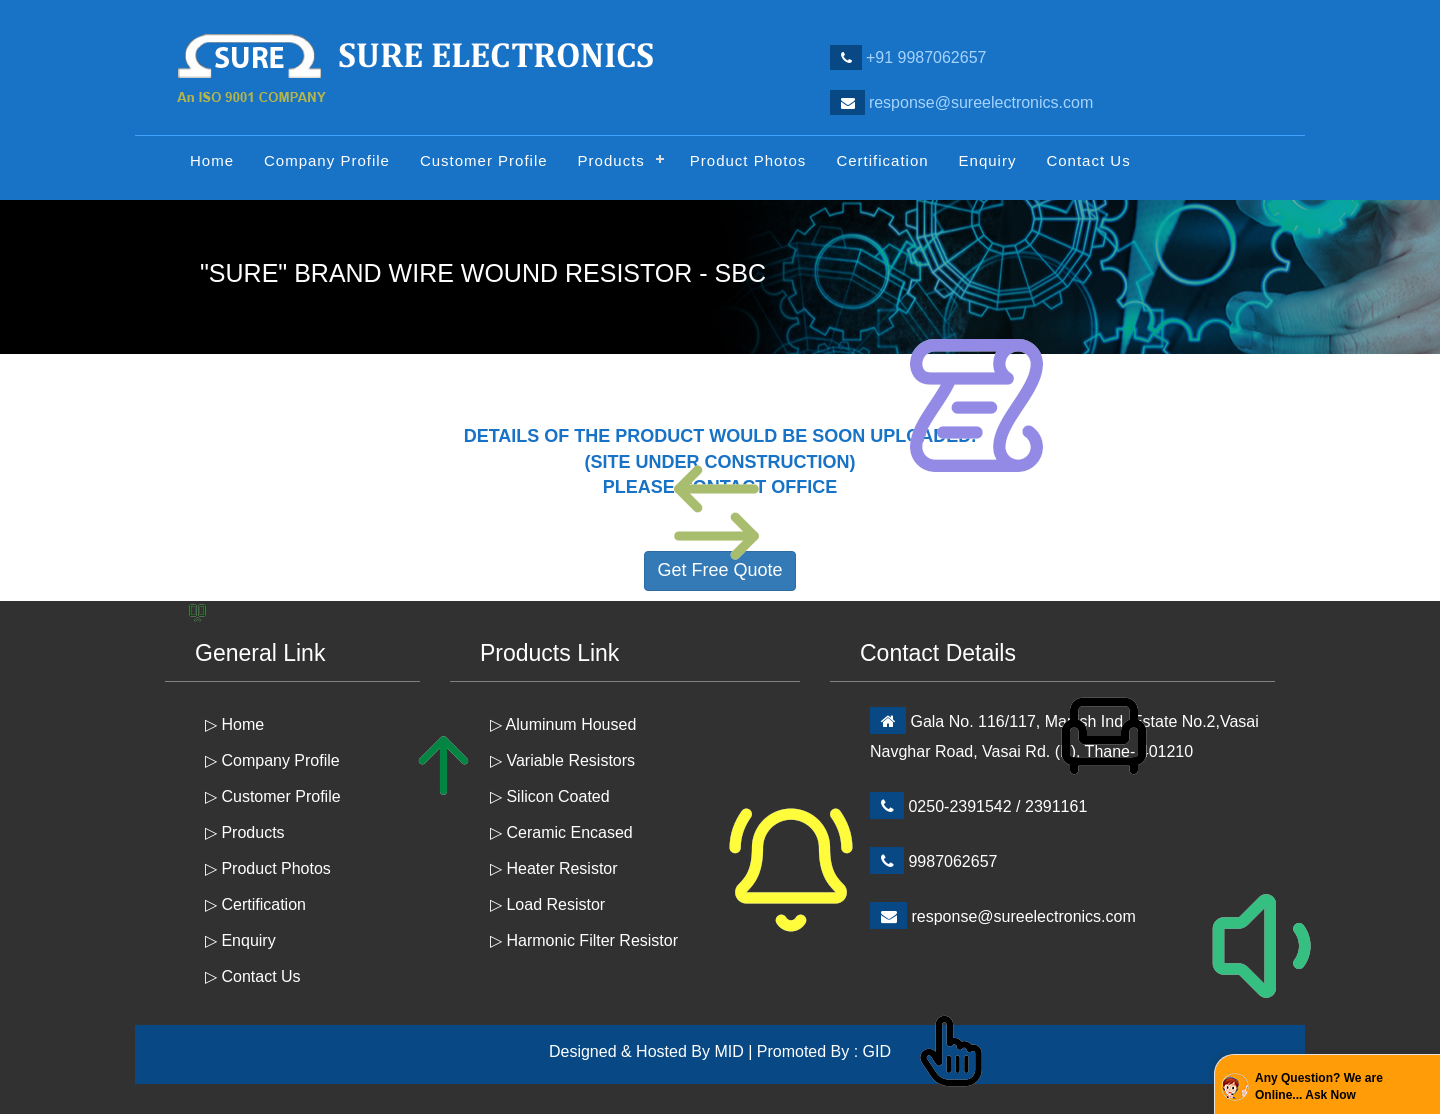 This screenshot has height=1114, width=1440. I want to click on adjust audio volume to low level, so click(1276, 946).